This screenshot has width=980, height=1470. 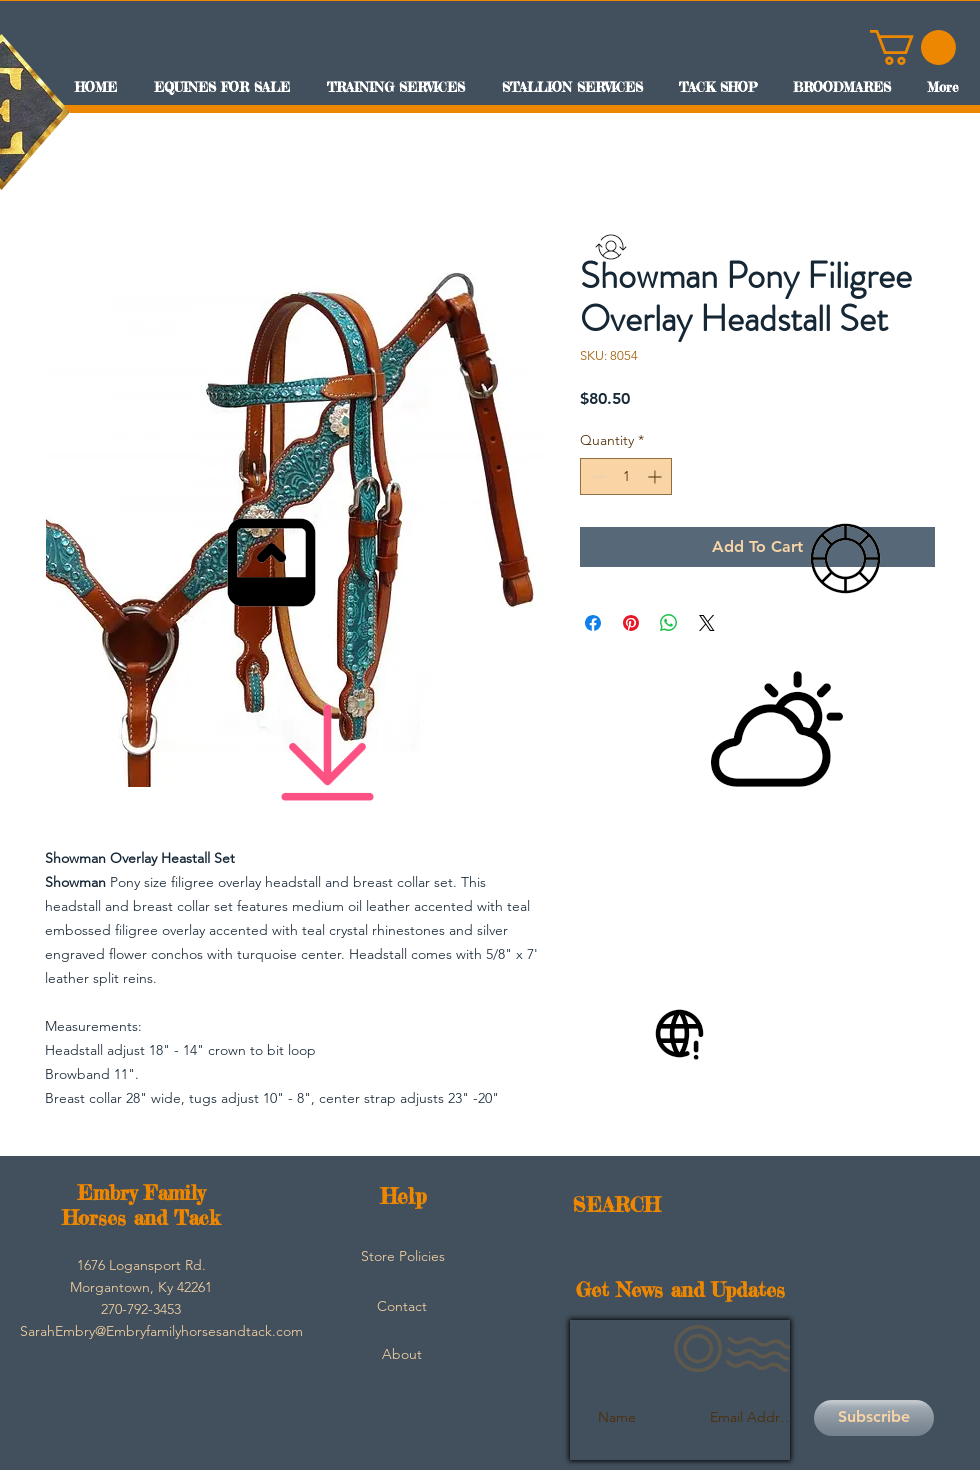 I want to click on access casino or gambling games, so click(x=845, y=558).